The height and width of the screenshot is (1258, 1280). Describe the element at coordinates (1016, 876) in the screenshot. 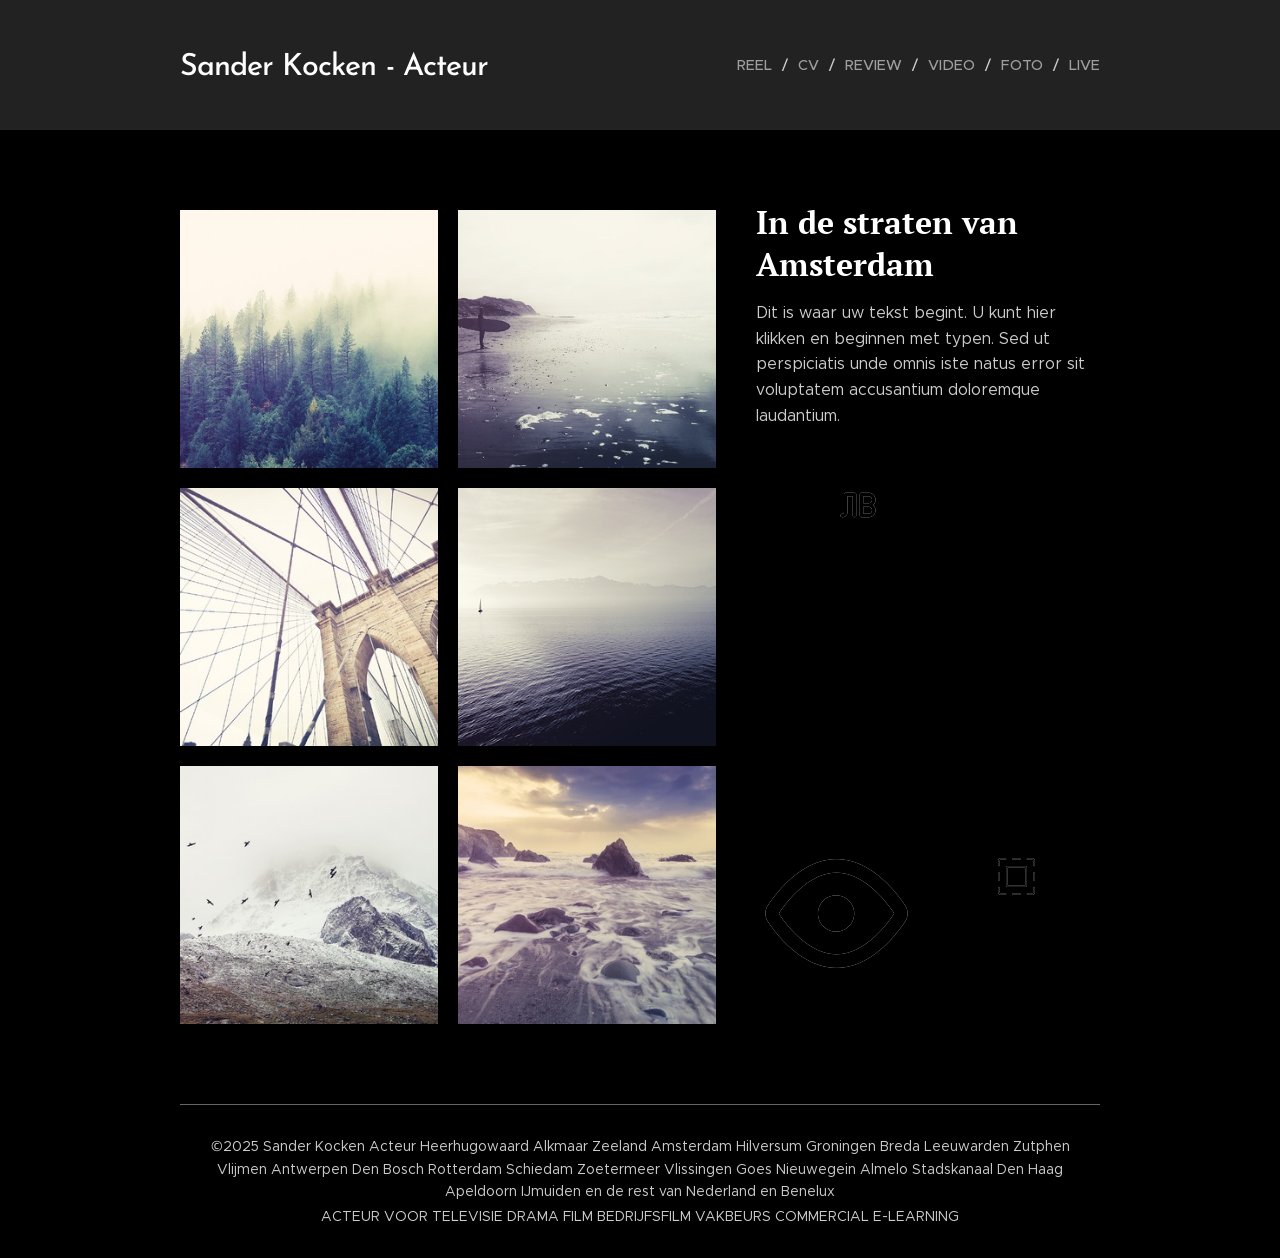

I see `select all items` at that location.